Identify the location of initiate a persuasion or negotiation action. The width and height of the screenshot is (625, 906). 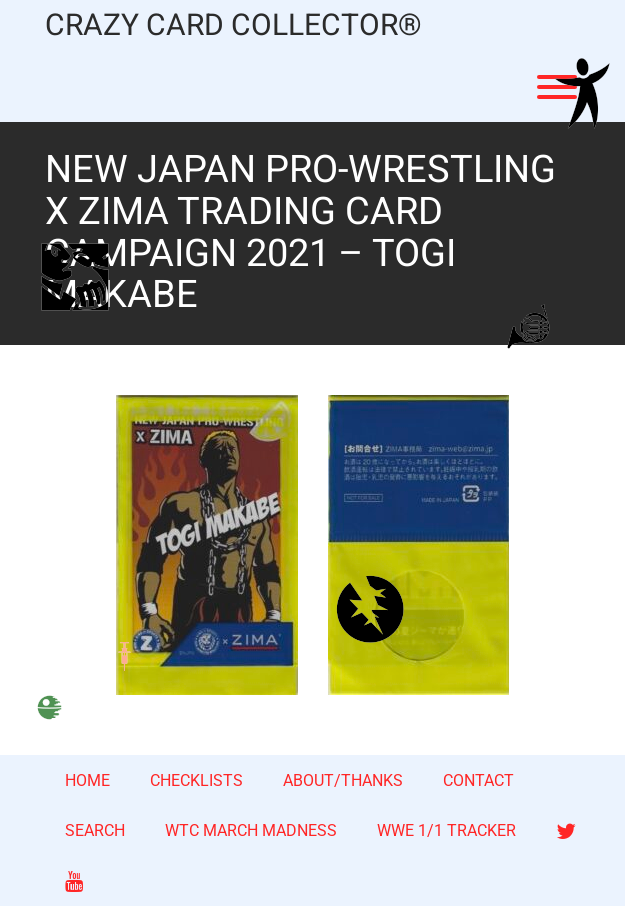
(75, 277).